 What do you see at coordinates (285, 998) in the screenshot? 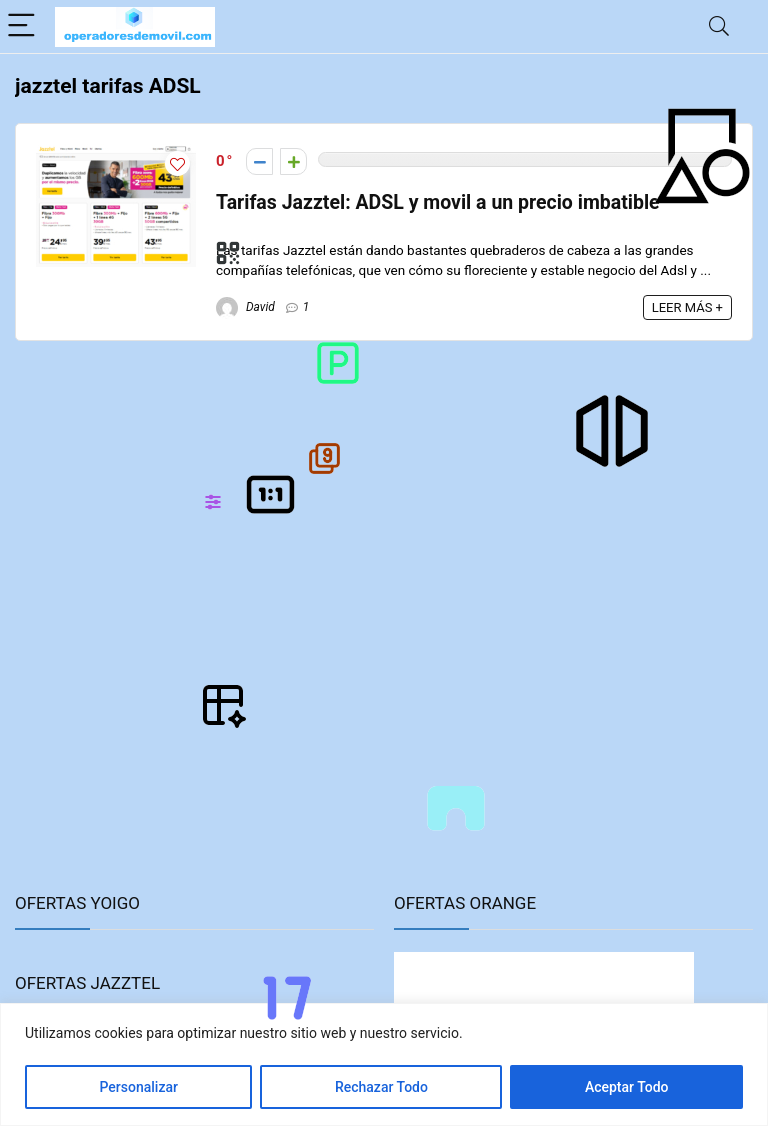
I see `indicates item number 17 in a list or sequence` at bounding box center [285, 998].